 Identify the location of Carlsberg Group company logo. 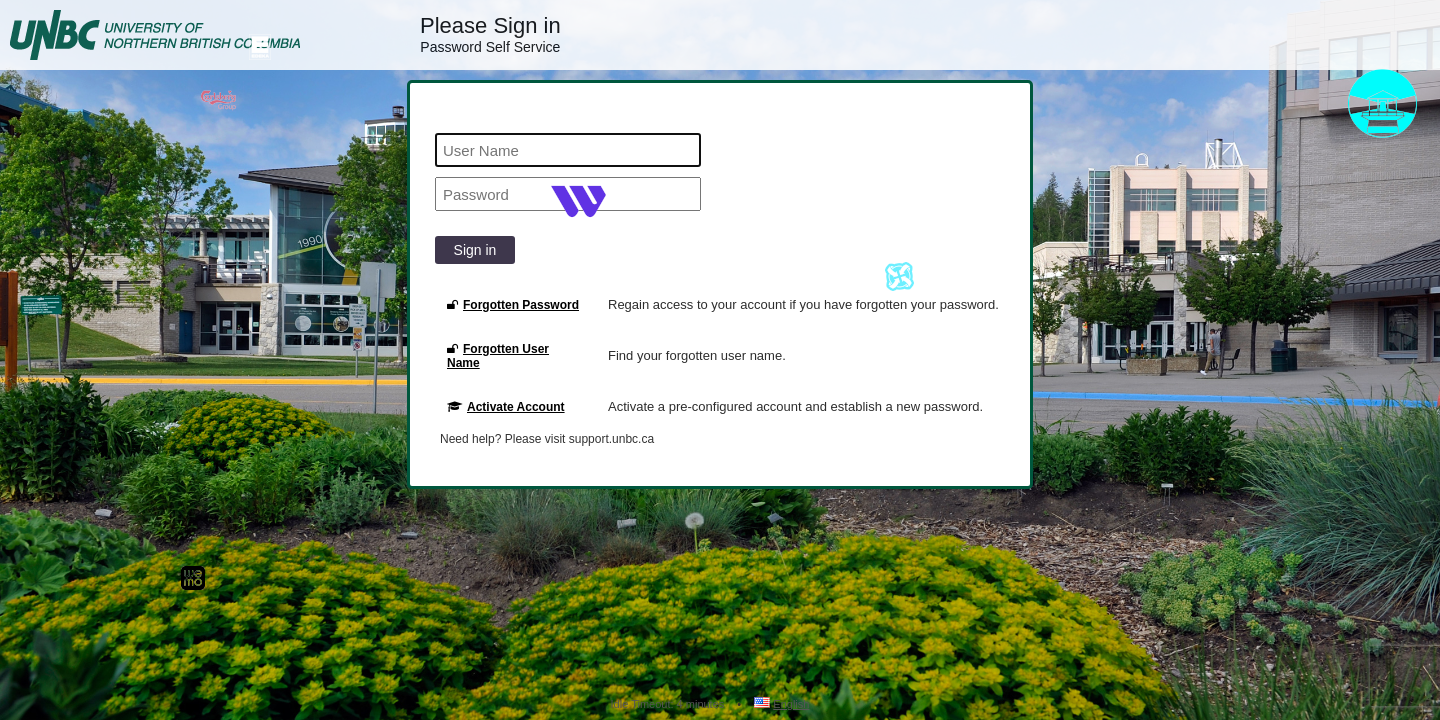
(218, 100).